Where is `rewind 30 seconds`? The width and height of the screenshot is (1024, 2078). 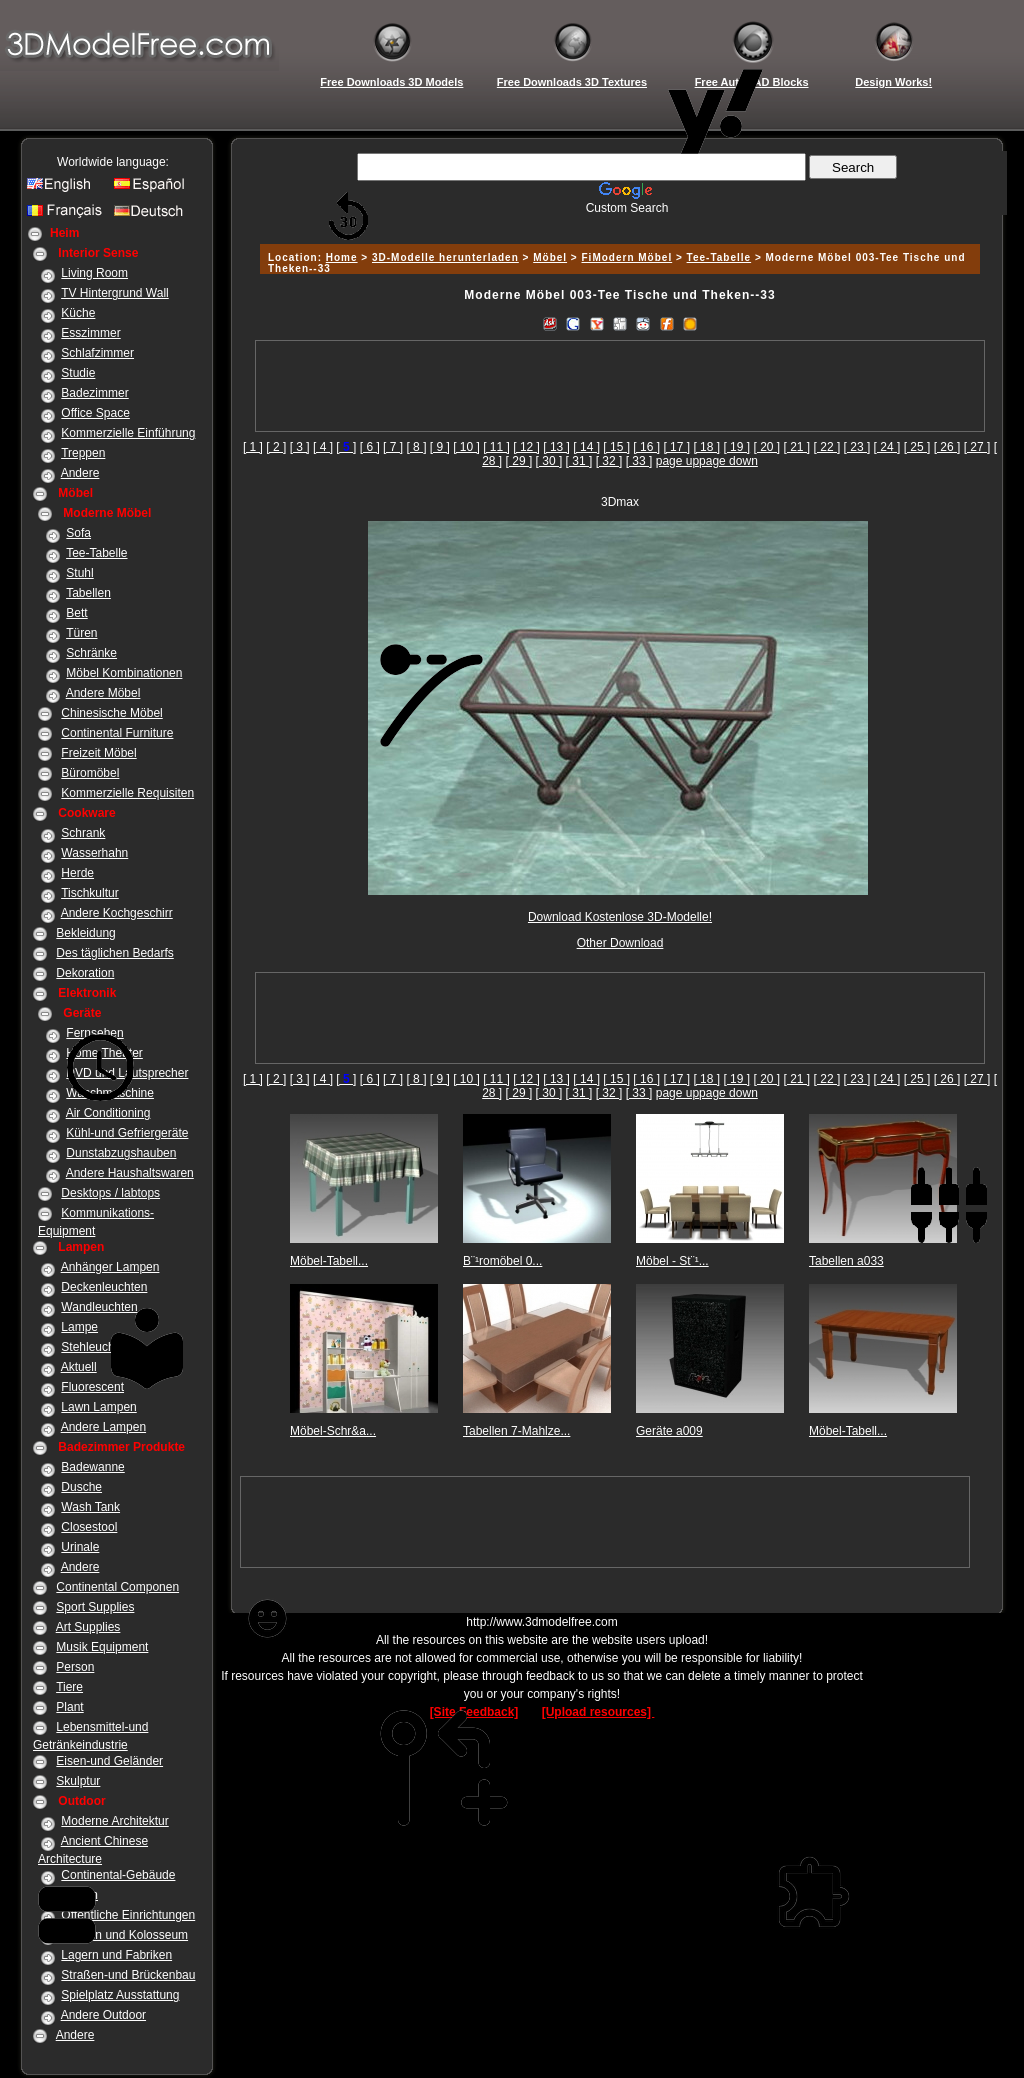 rewind 30 seconds is located at coordinates (348, 217).